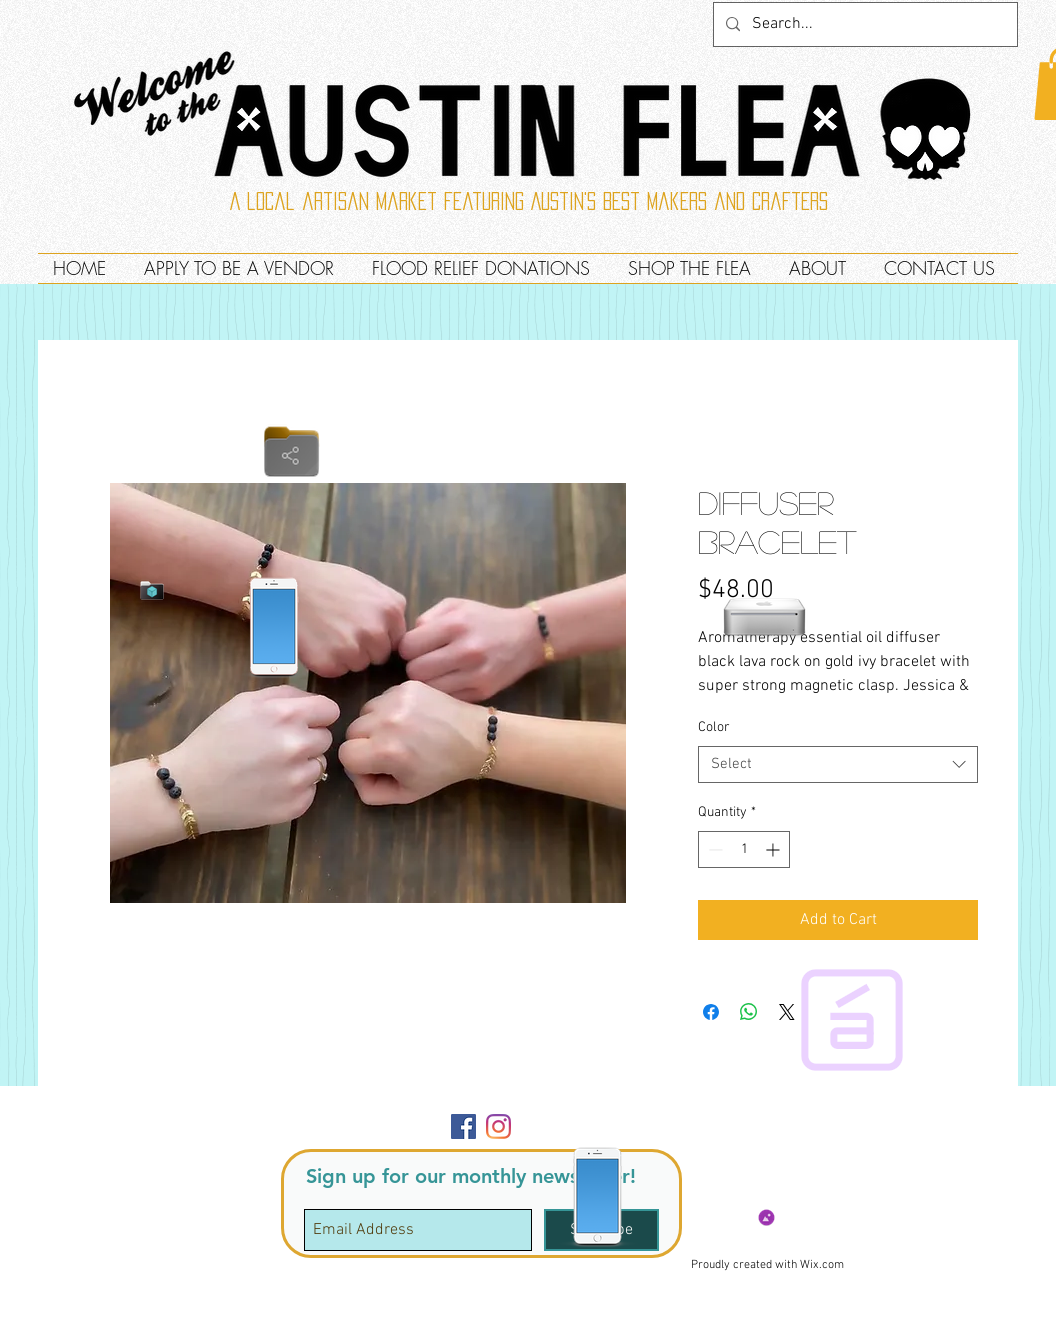 Image resolution: width=1056 pixels, height=1323 pixels. Describe the element at coordinates (291, 451) in the screenshot. I see `access your public shared folder` at that location.